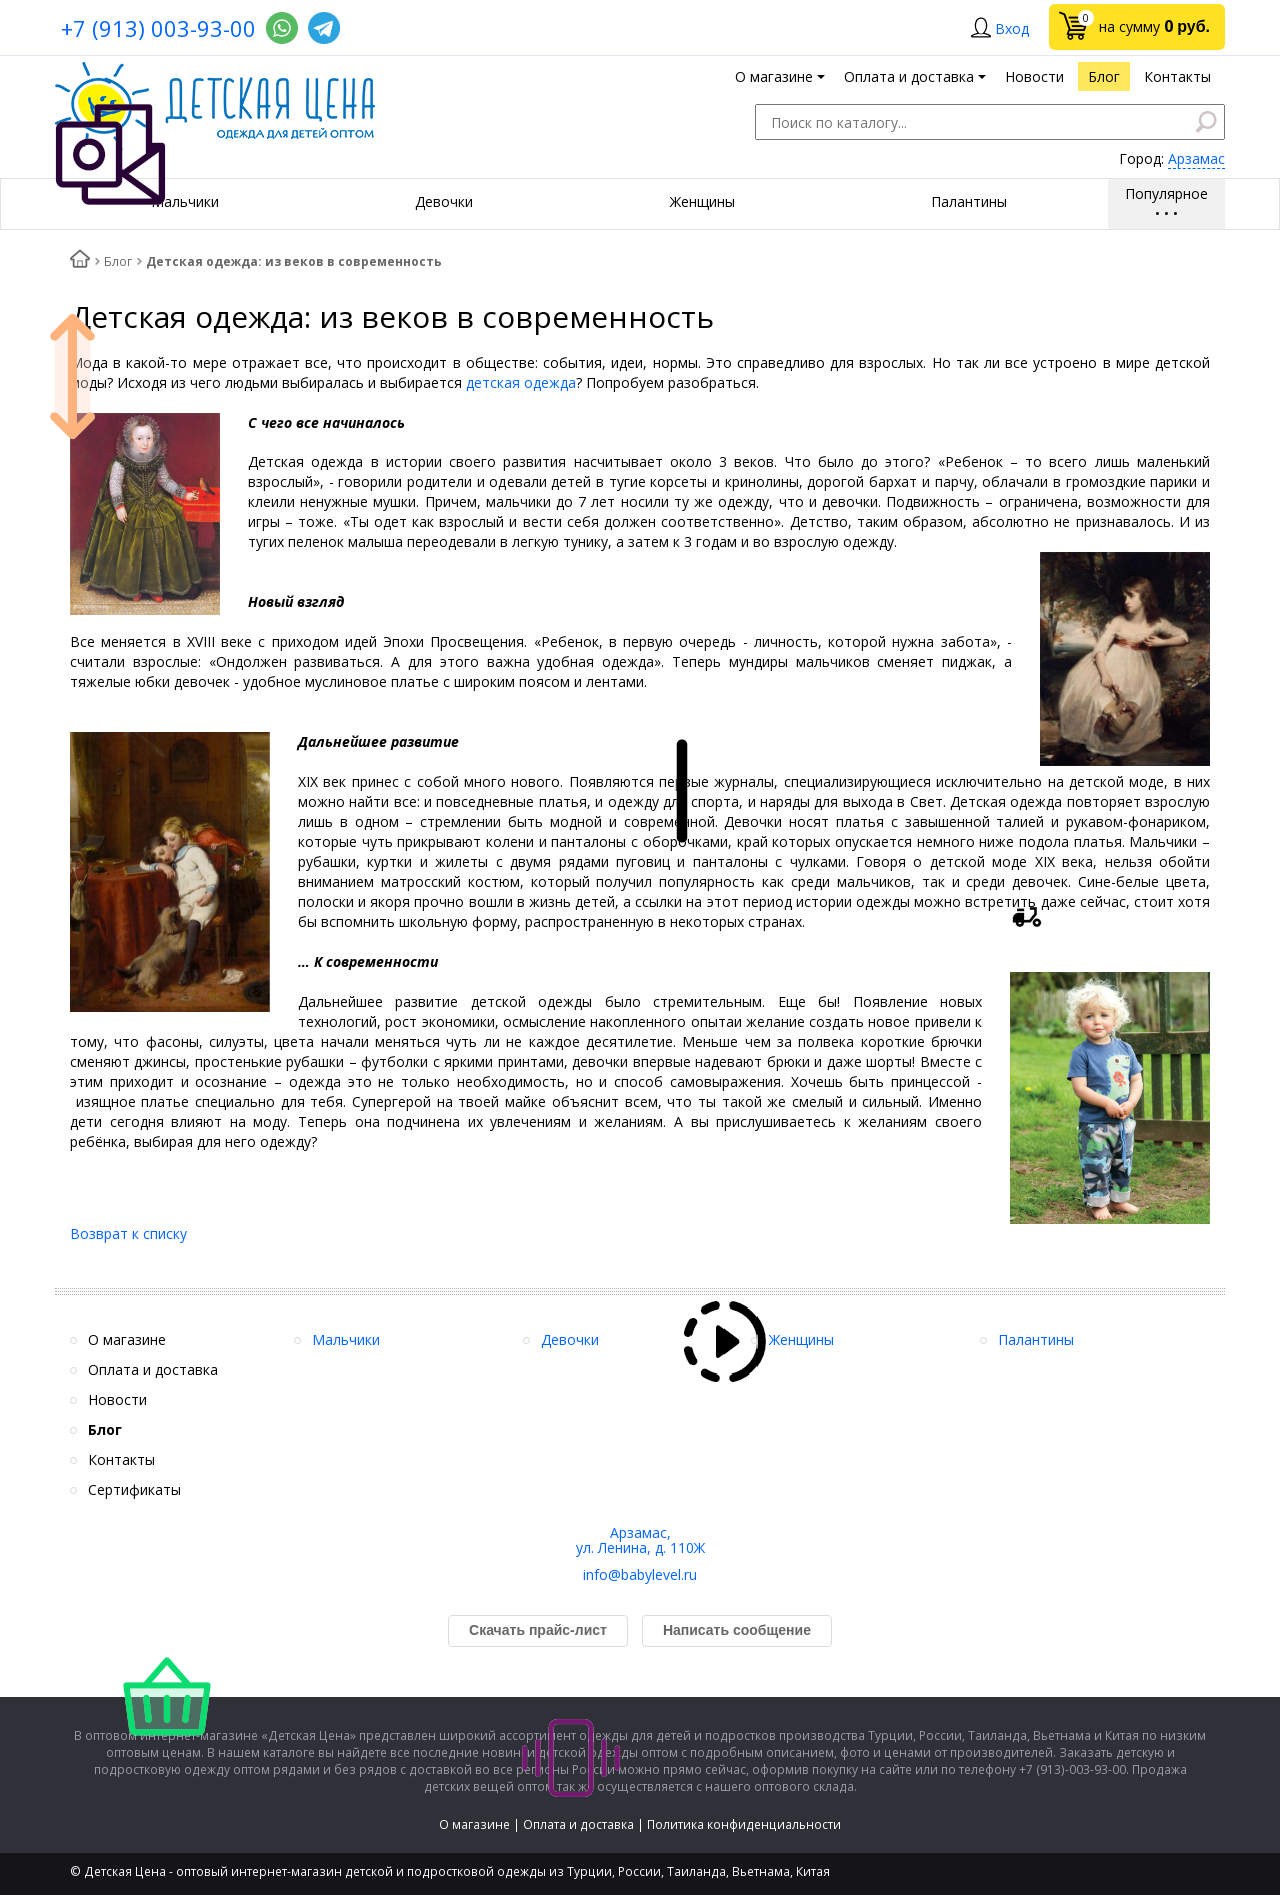  What do you see at coordinates (1027, 917) in the screenshot?
I see `select moped or scooter delivery option` at bounding box center [1027, 917].